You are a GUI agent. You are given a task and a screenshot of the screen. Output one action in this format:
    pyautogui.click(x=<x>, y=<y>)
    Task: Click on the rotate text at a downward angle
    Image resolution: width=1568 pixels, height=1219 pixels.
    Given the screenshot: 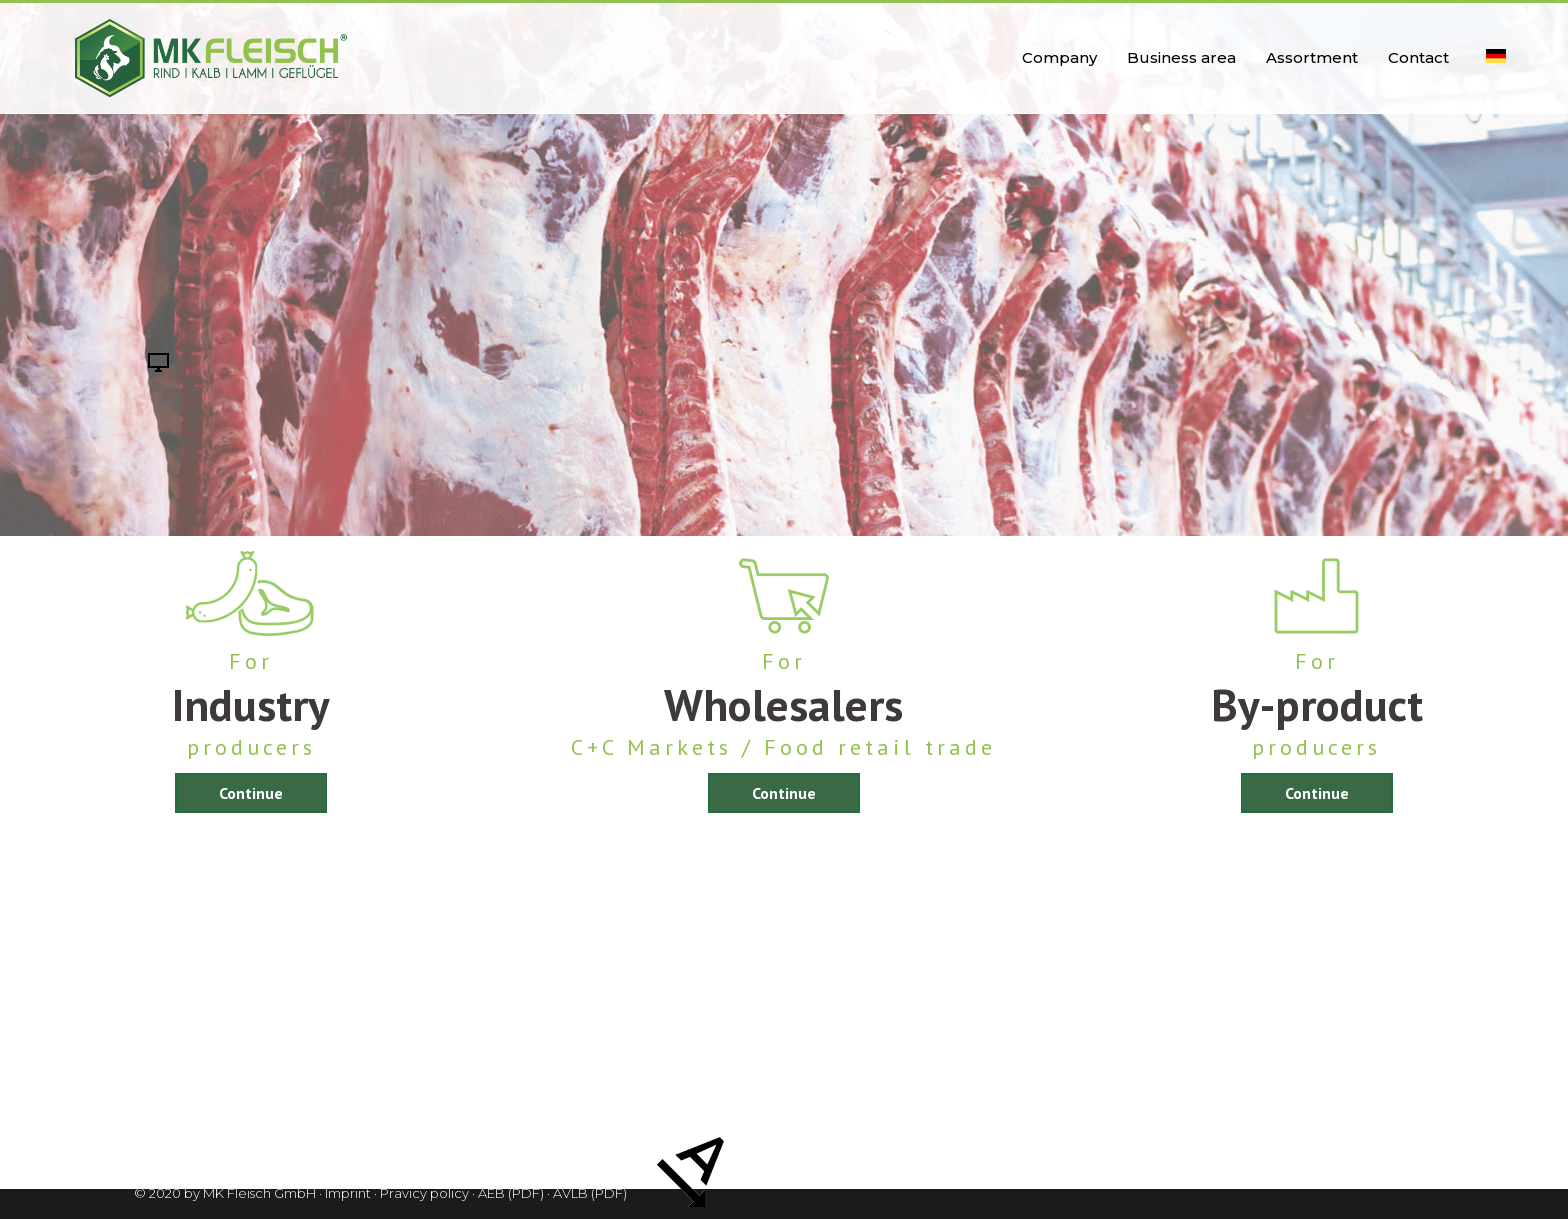 What is the action you would take?
    pyautogui.click(x=693, y=1171)
    